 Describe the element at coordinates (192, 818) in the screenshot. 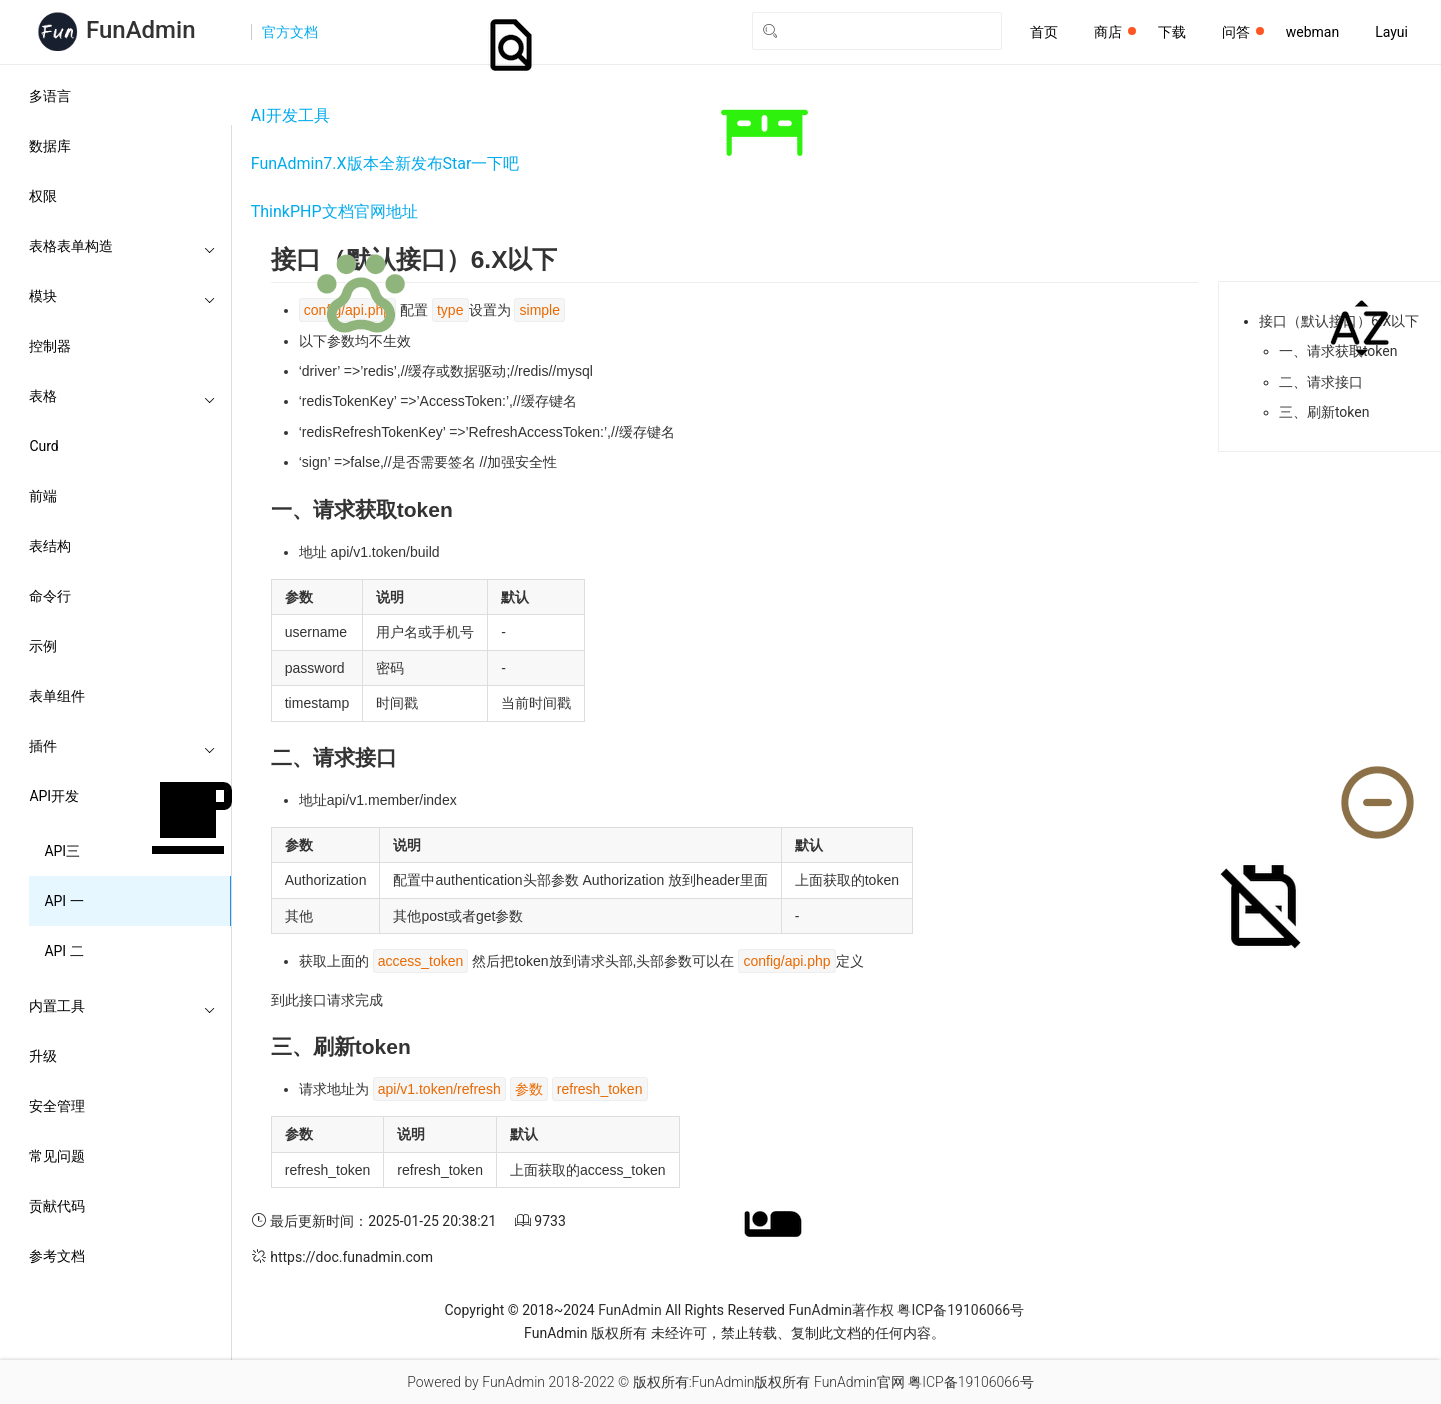

I see `find nearby coffee shops or cafes` at that location.